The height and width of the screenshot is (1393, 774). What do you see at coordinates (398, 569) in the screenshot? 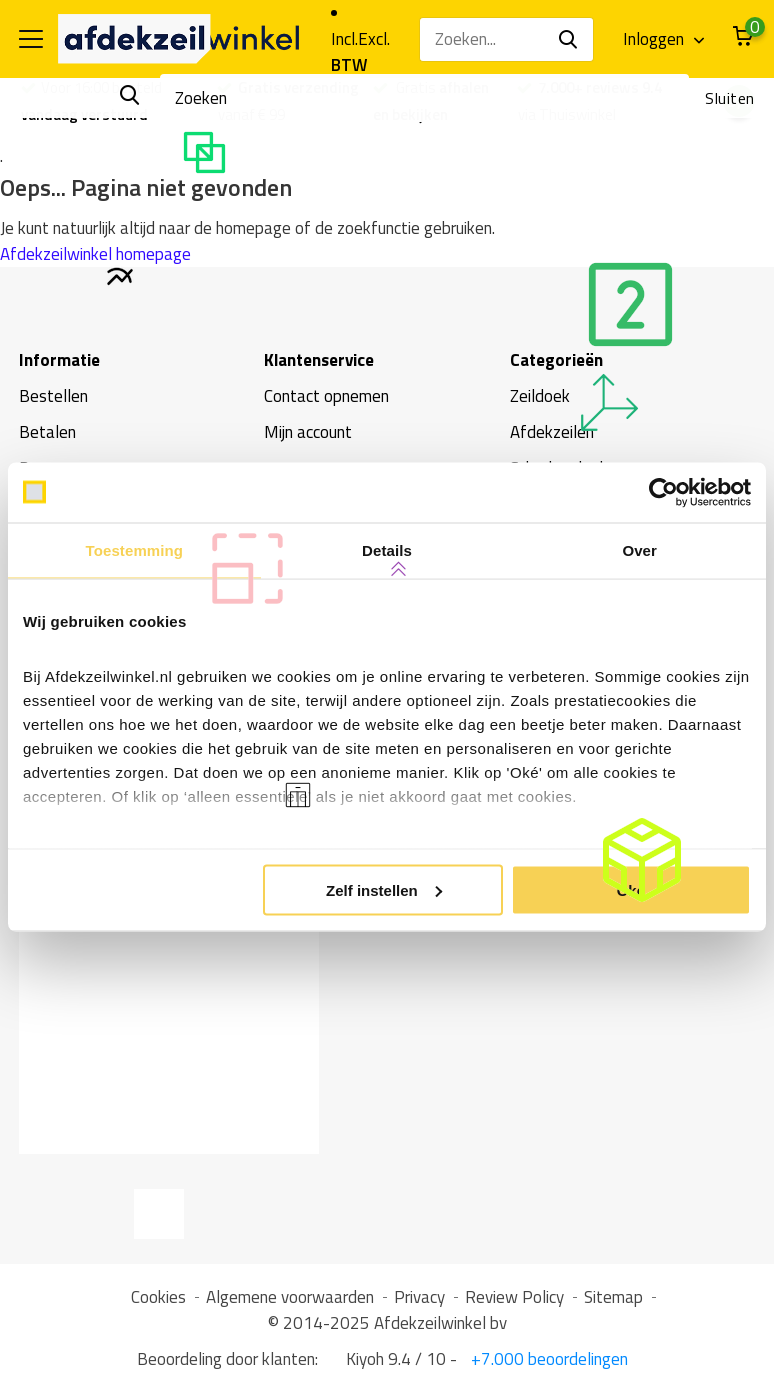
I see `scroll to top of page` at bounding box center [398, 569].